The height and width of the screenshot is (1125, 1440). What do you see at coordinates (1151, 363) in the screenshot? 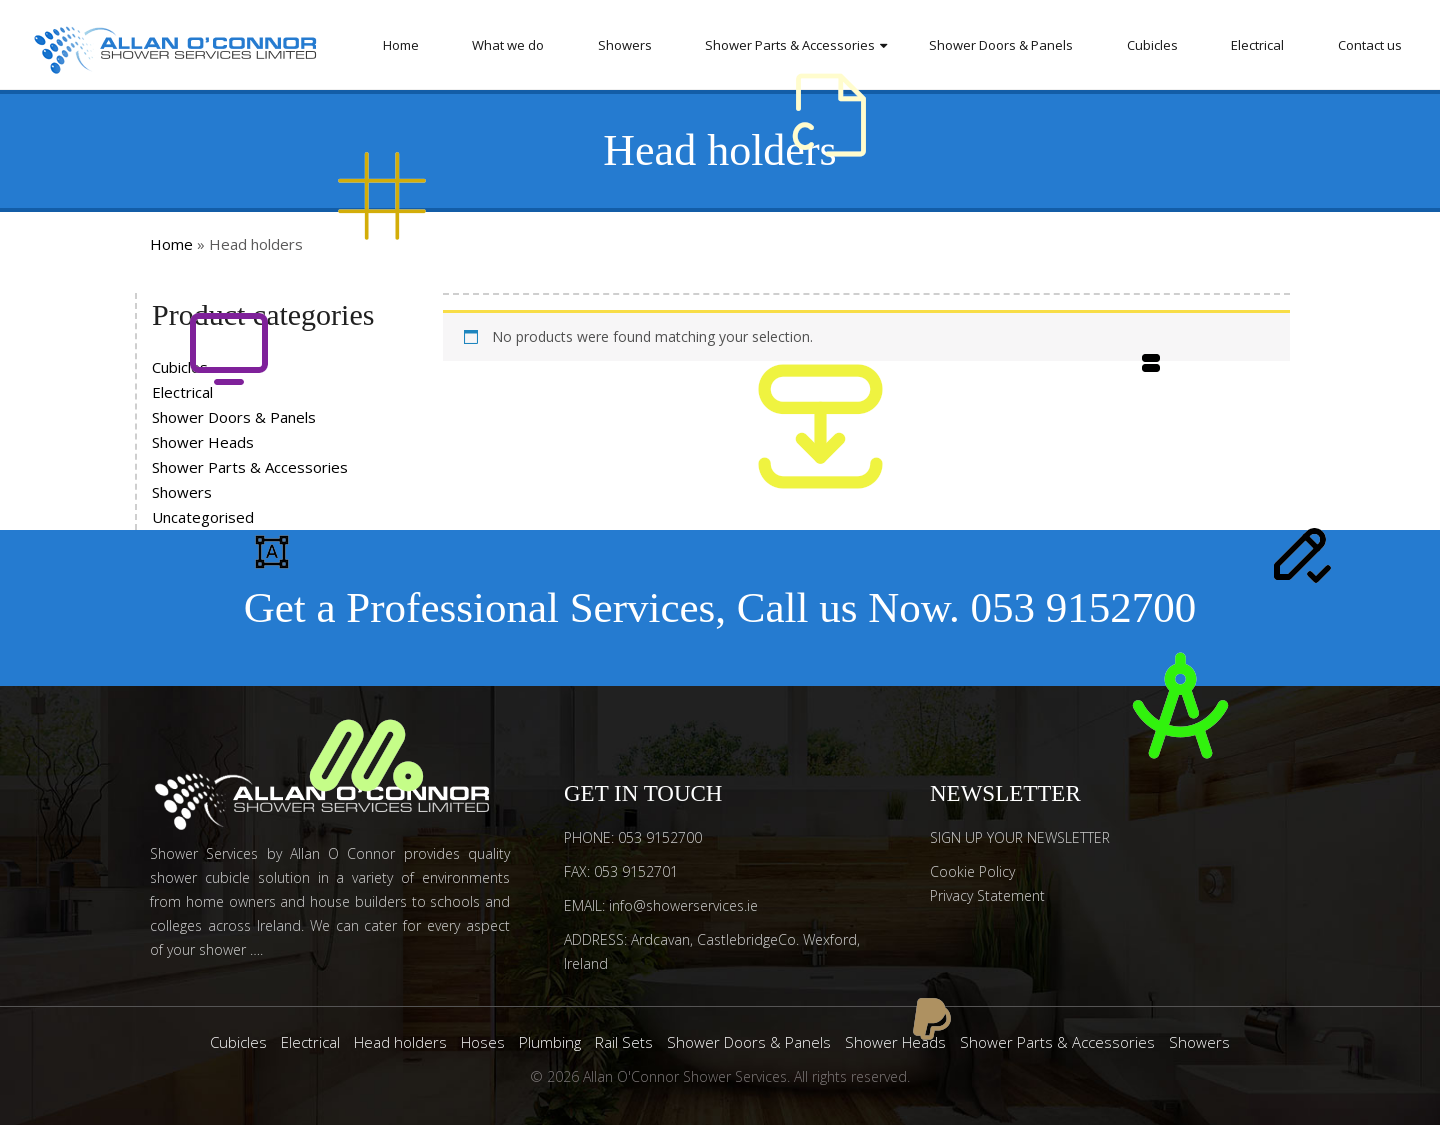
I see `switch to list view` at bounding box center [1151, 363].